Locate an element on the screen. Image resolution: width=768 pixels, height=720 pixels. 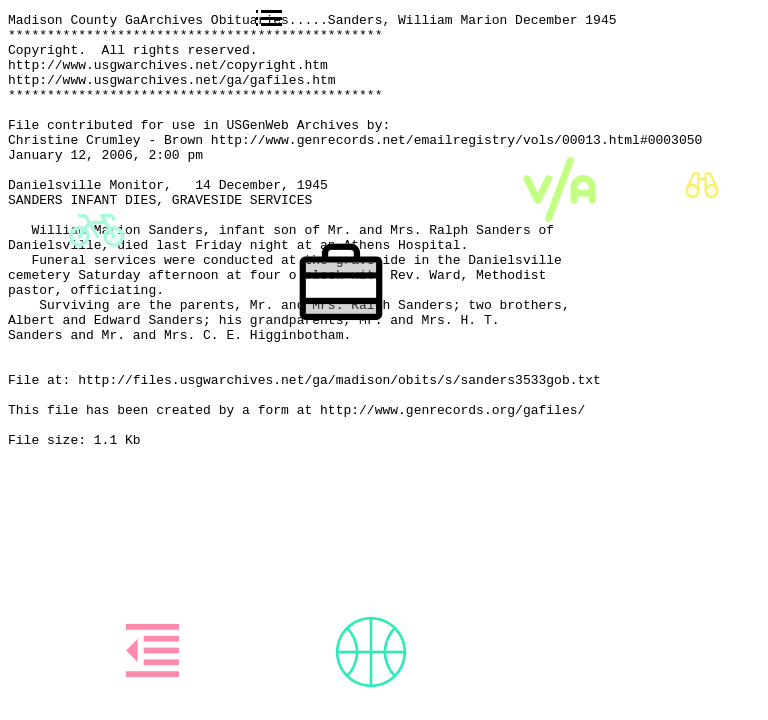
access work documents or business tools is located at coordinates (341, 285).